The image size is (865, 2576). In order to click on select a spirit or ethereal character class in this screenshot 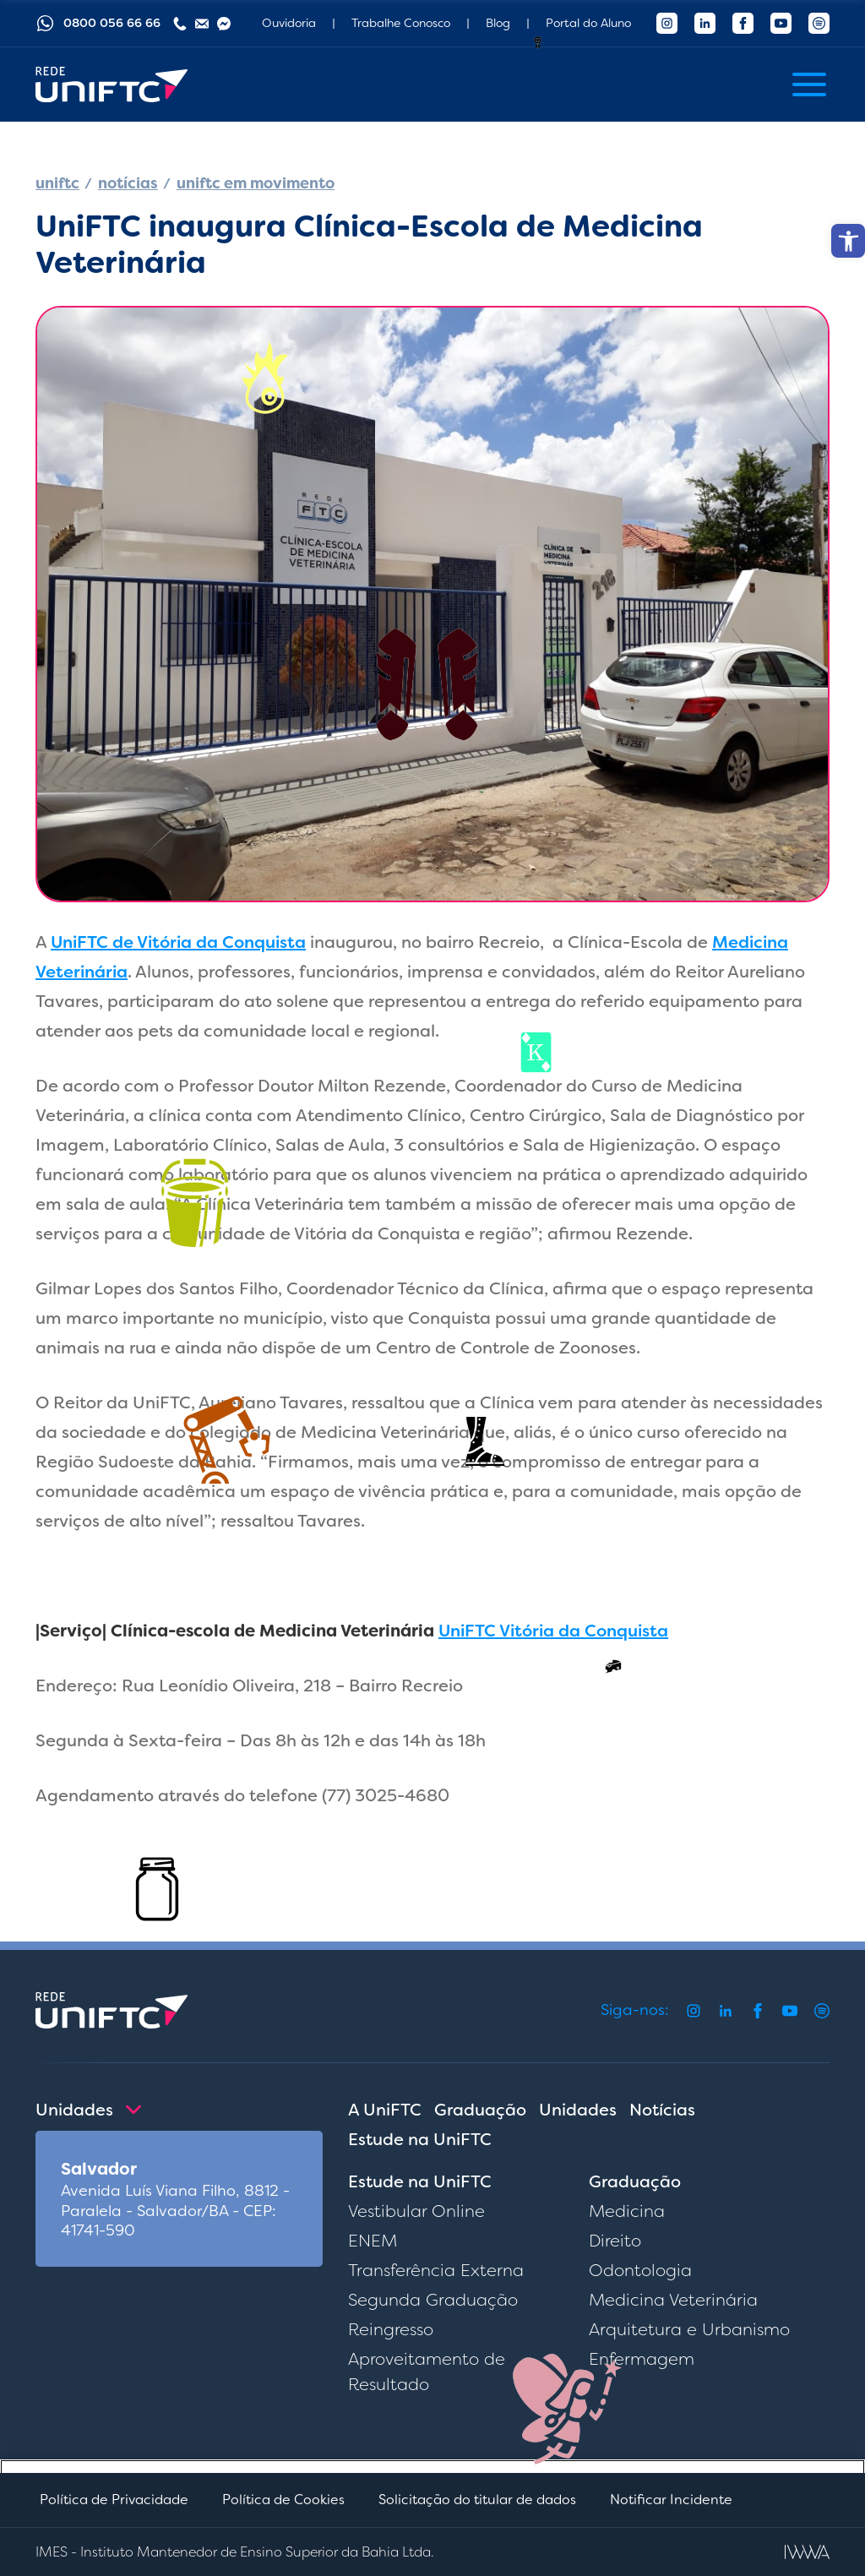, I will do `click(265, 378)`.